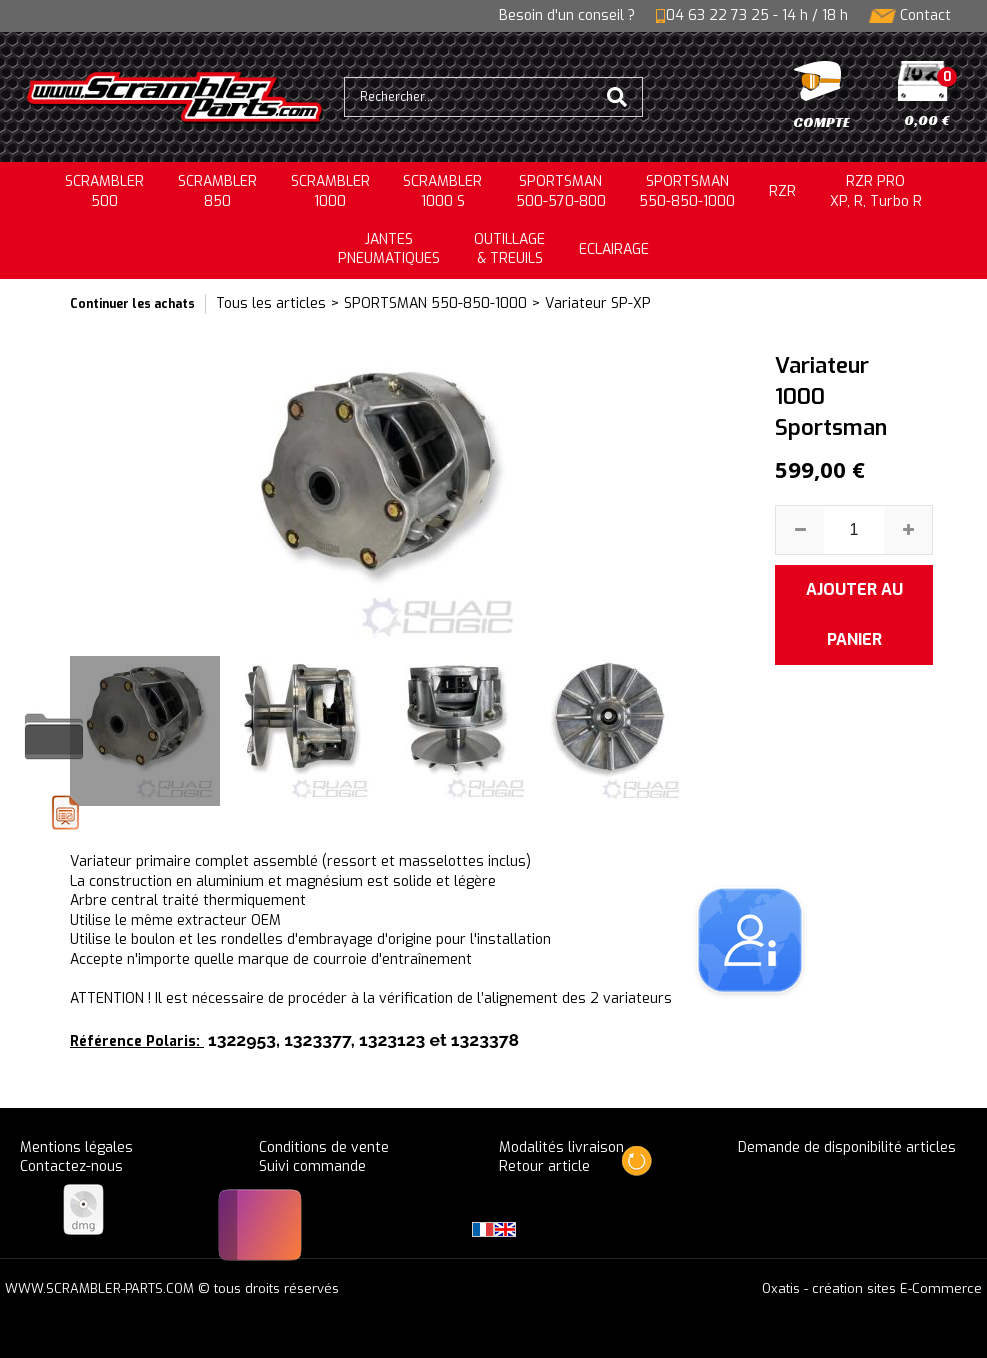  I want to click on libreoffice impress presentation file, so click(65, 812).